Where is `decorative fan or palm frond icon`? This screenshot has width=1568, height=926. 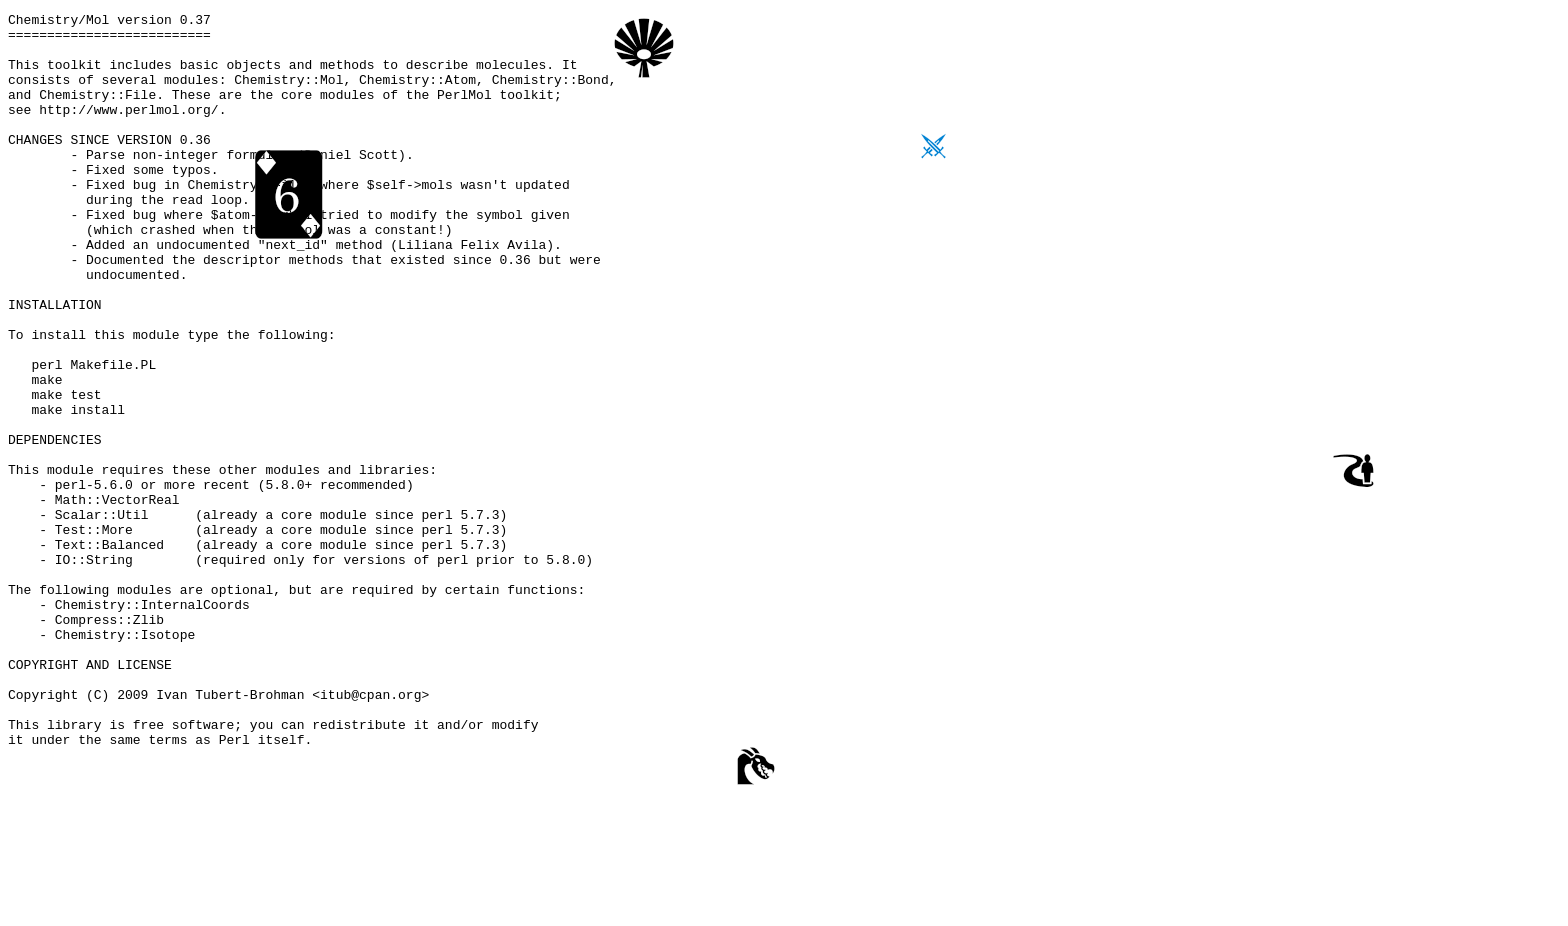 decorative fan or palm frond icon is located at coordinates (644, 48).